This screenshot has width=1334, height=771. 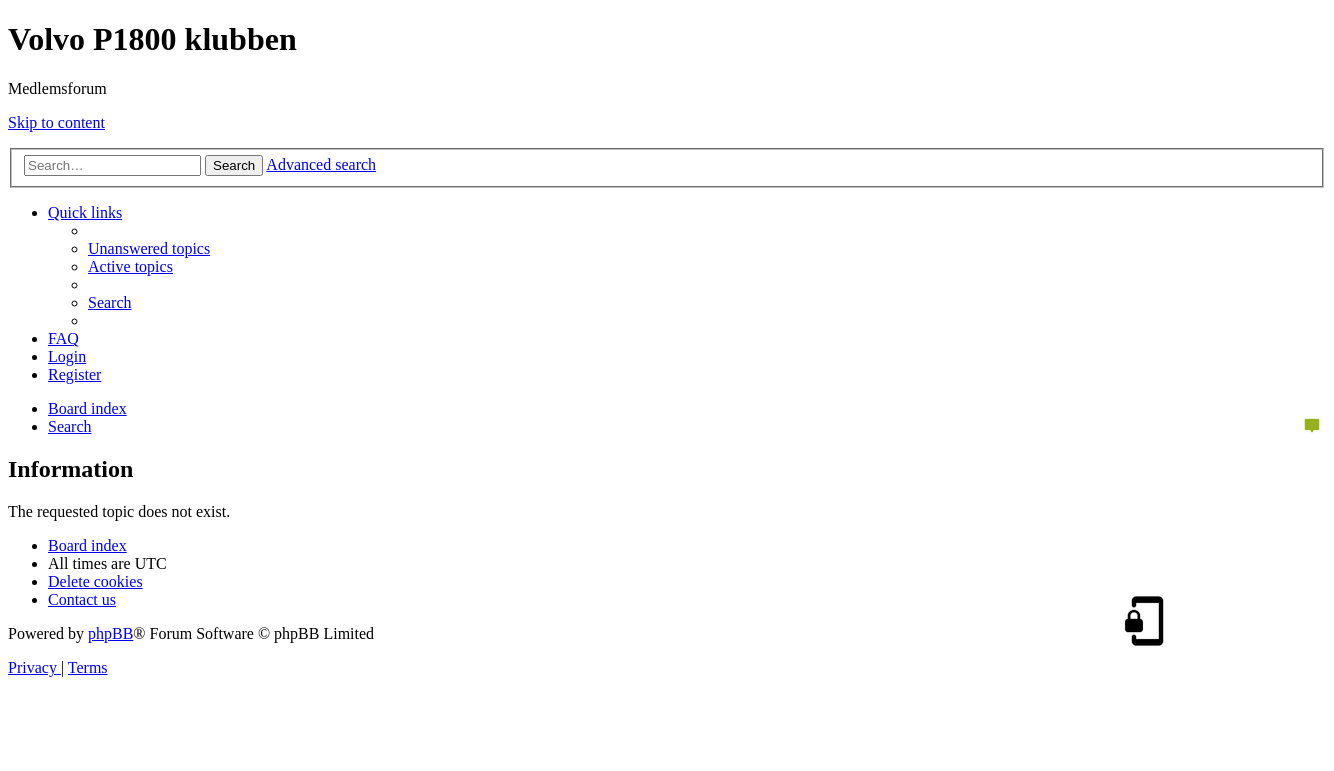 I want to click on device is locked or secured, so click(x=1143, y=621).